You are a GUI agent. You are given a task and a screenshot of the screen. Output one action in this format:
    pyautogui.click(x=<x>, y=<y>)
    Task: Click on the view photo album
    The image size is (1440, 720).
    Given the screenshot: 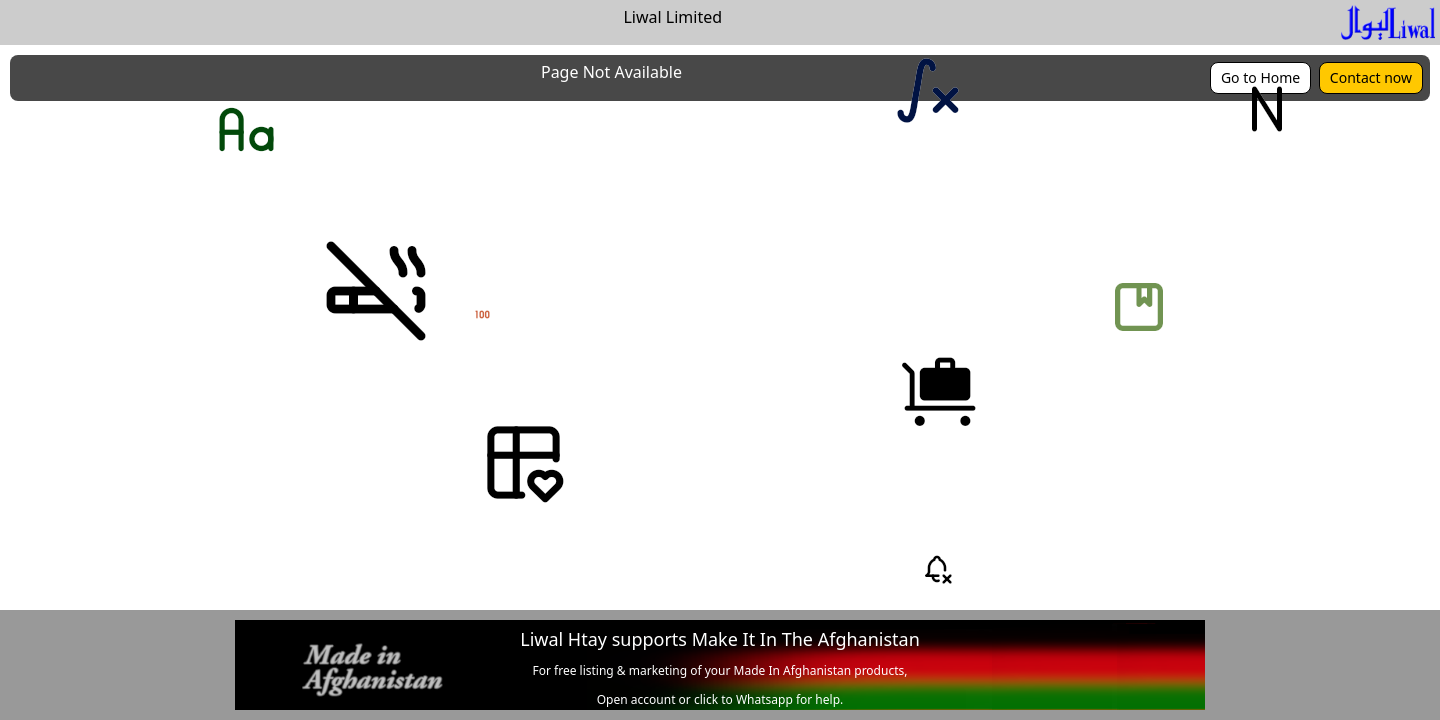 What is the action you would take?
    pyautogui.click(x=1139, y=307)
    